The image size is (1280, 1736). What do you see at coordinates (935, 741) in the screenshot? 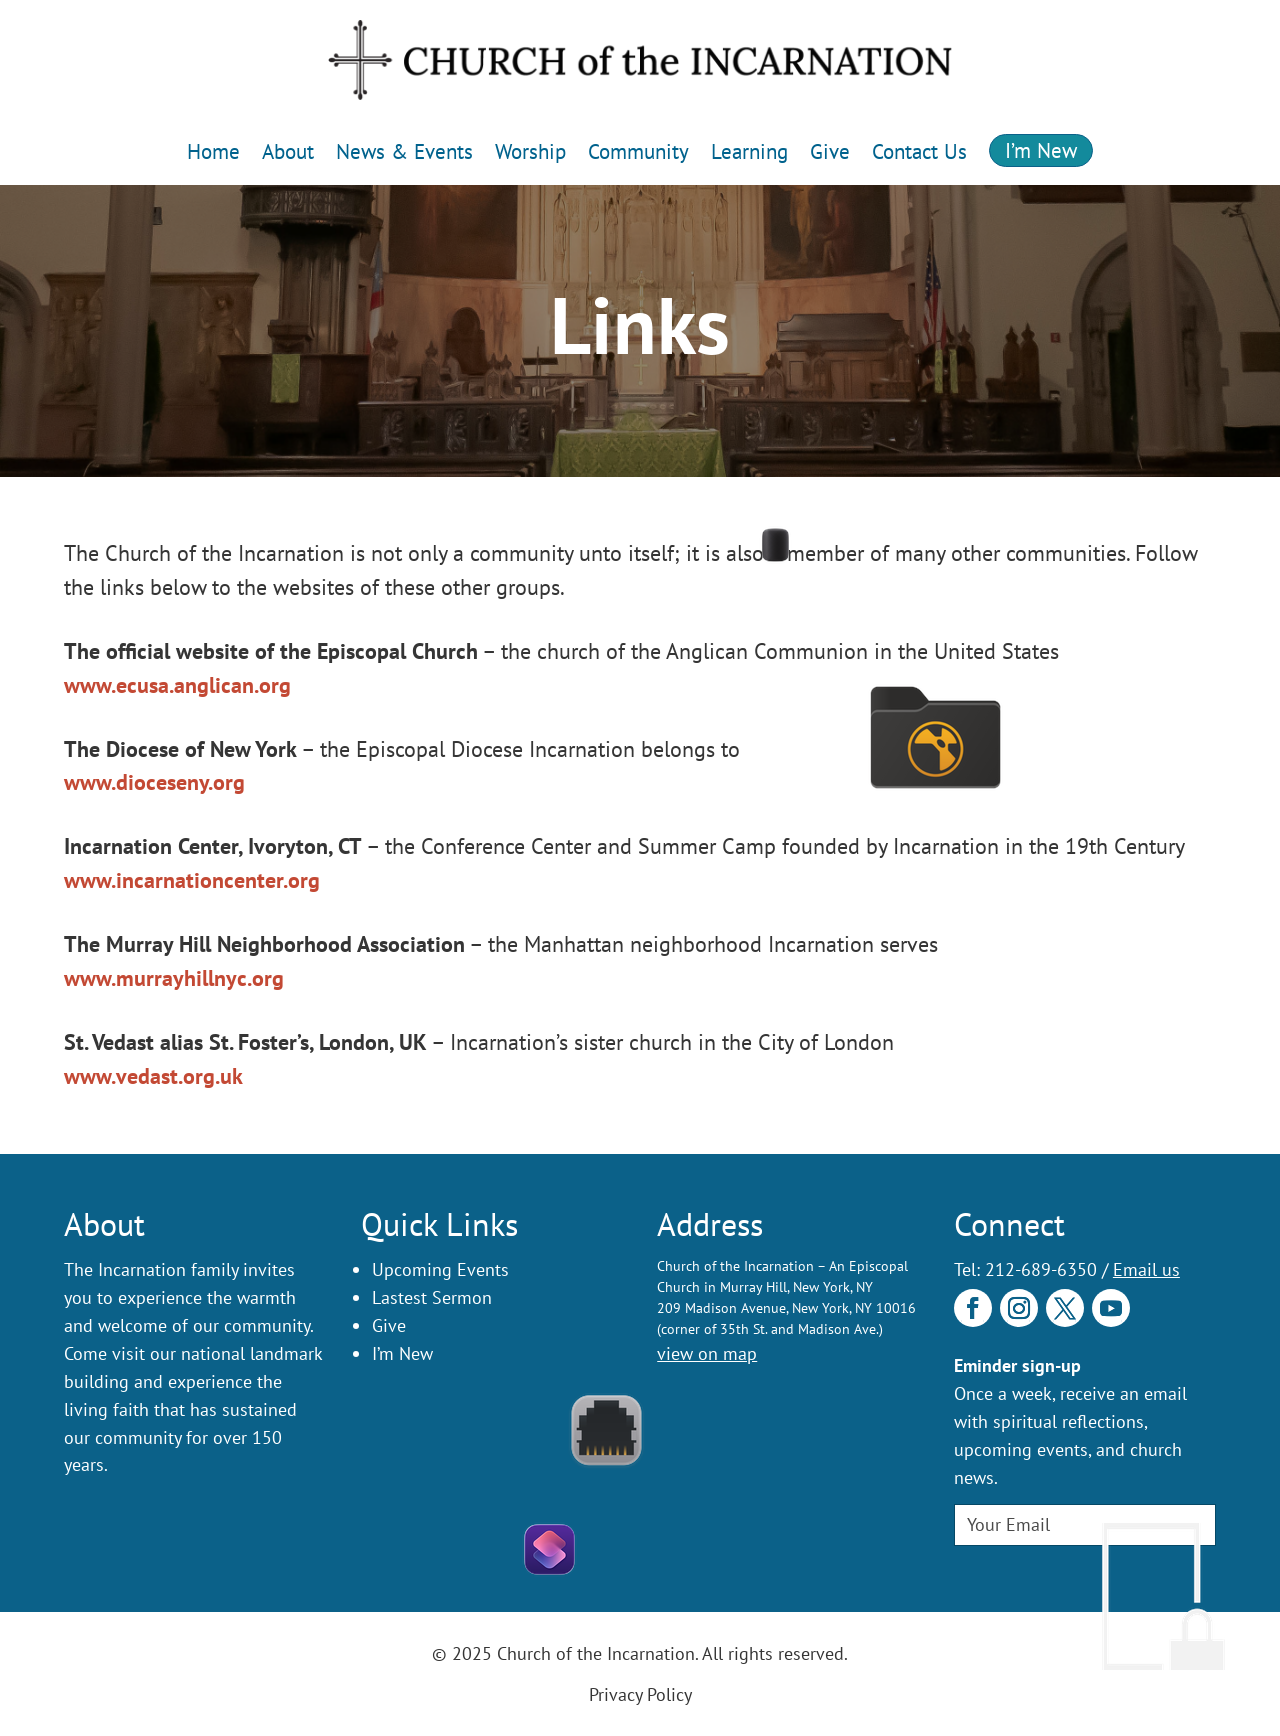
I see `folder containing nuke compositing software project files` at bounding box center [935, 741].